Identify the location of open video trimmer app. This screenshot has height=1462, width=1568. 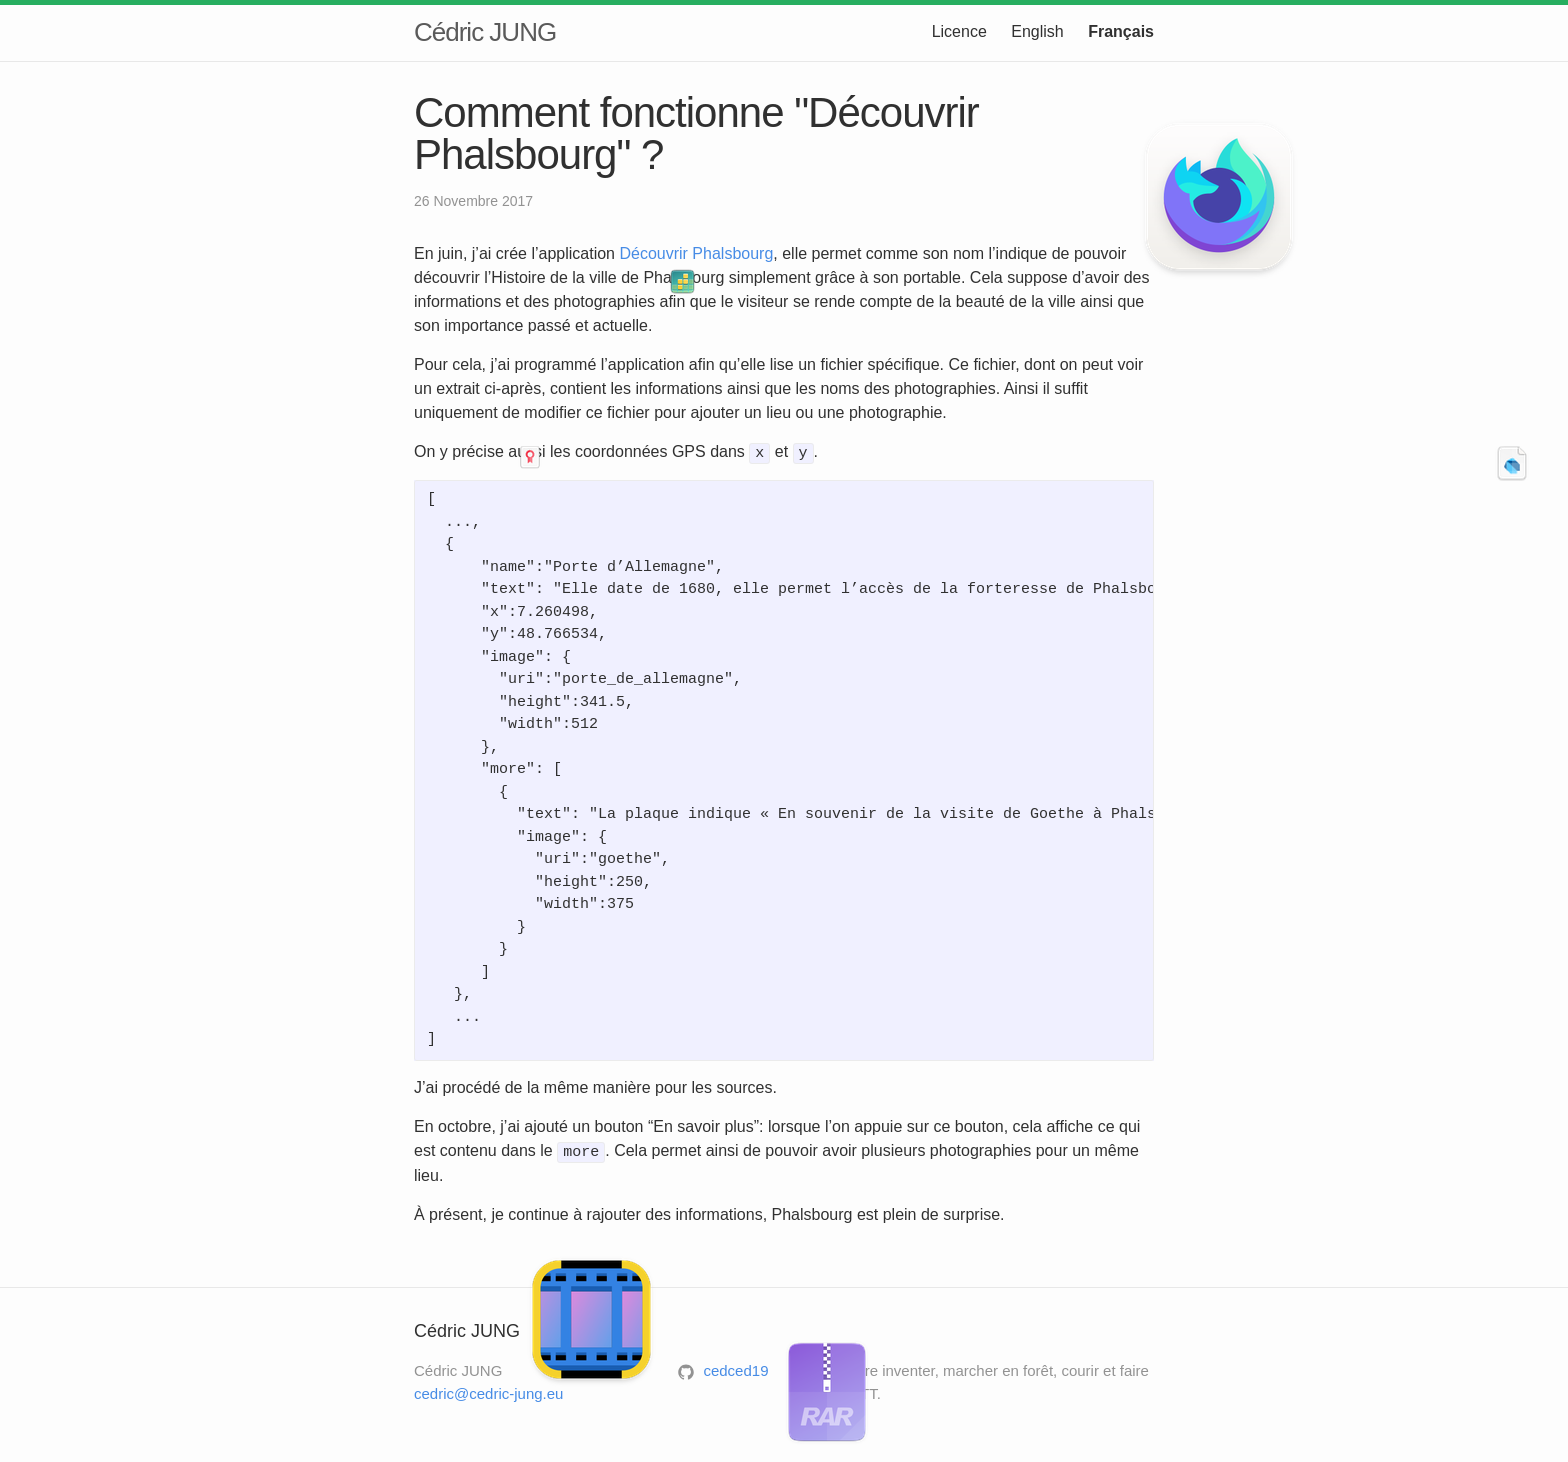
(591, 1319).